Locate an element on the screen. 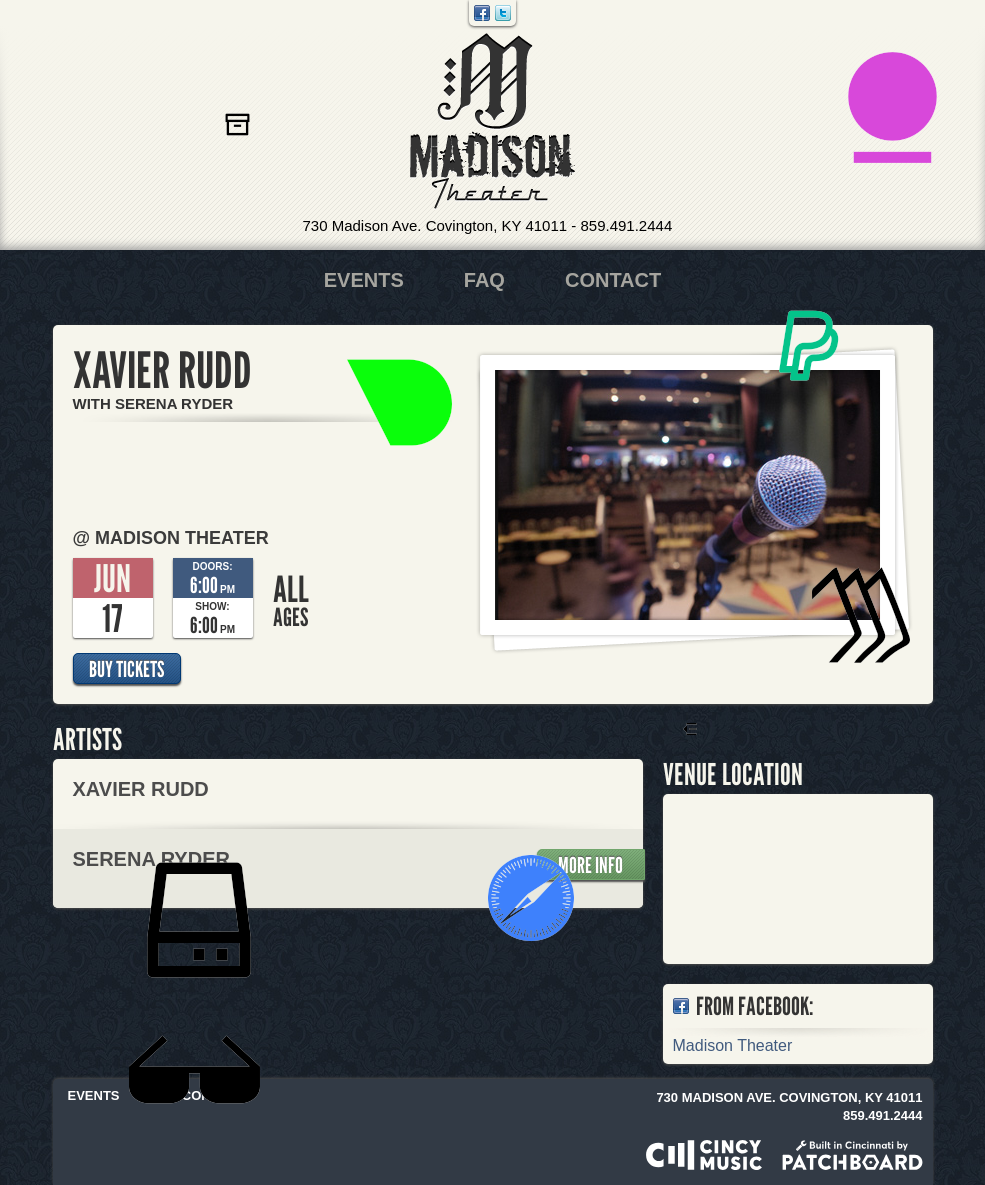 The height and width of the screenshot is (1185, 985). awesome lists logo is located at coordinates (194, 1069).